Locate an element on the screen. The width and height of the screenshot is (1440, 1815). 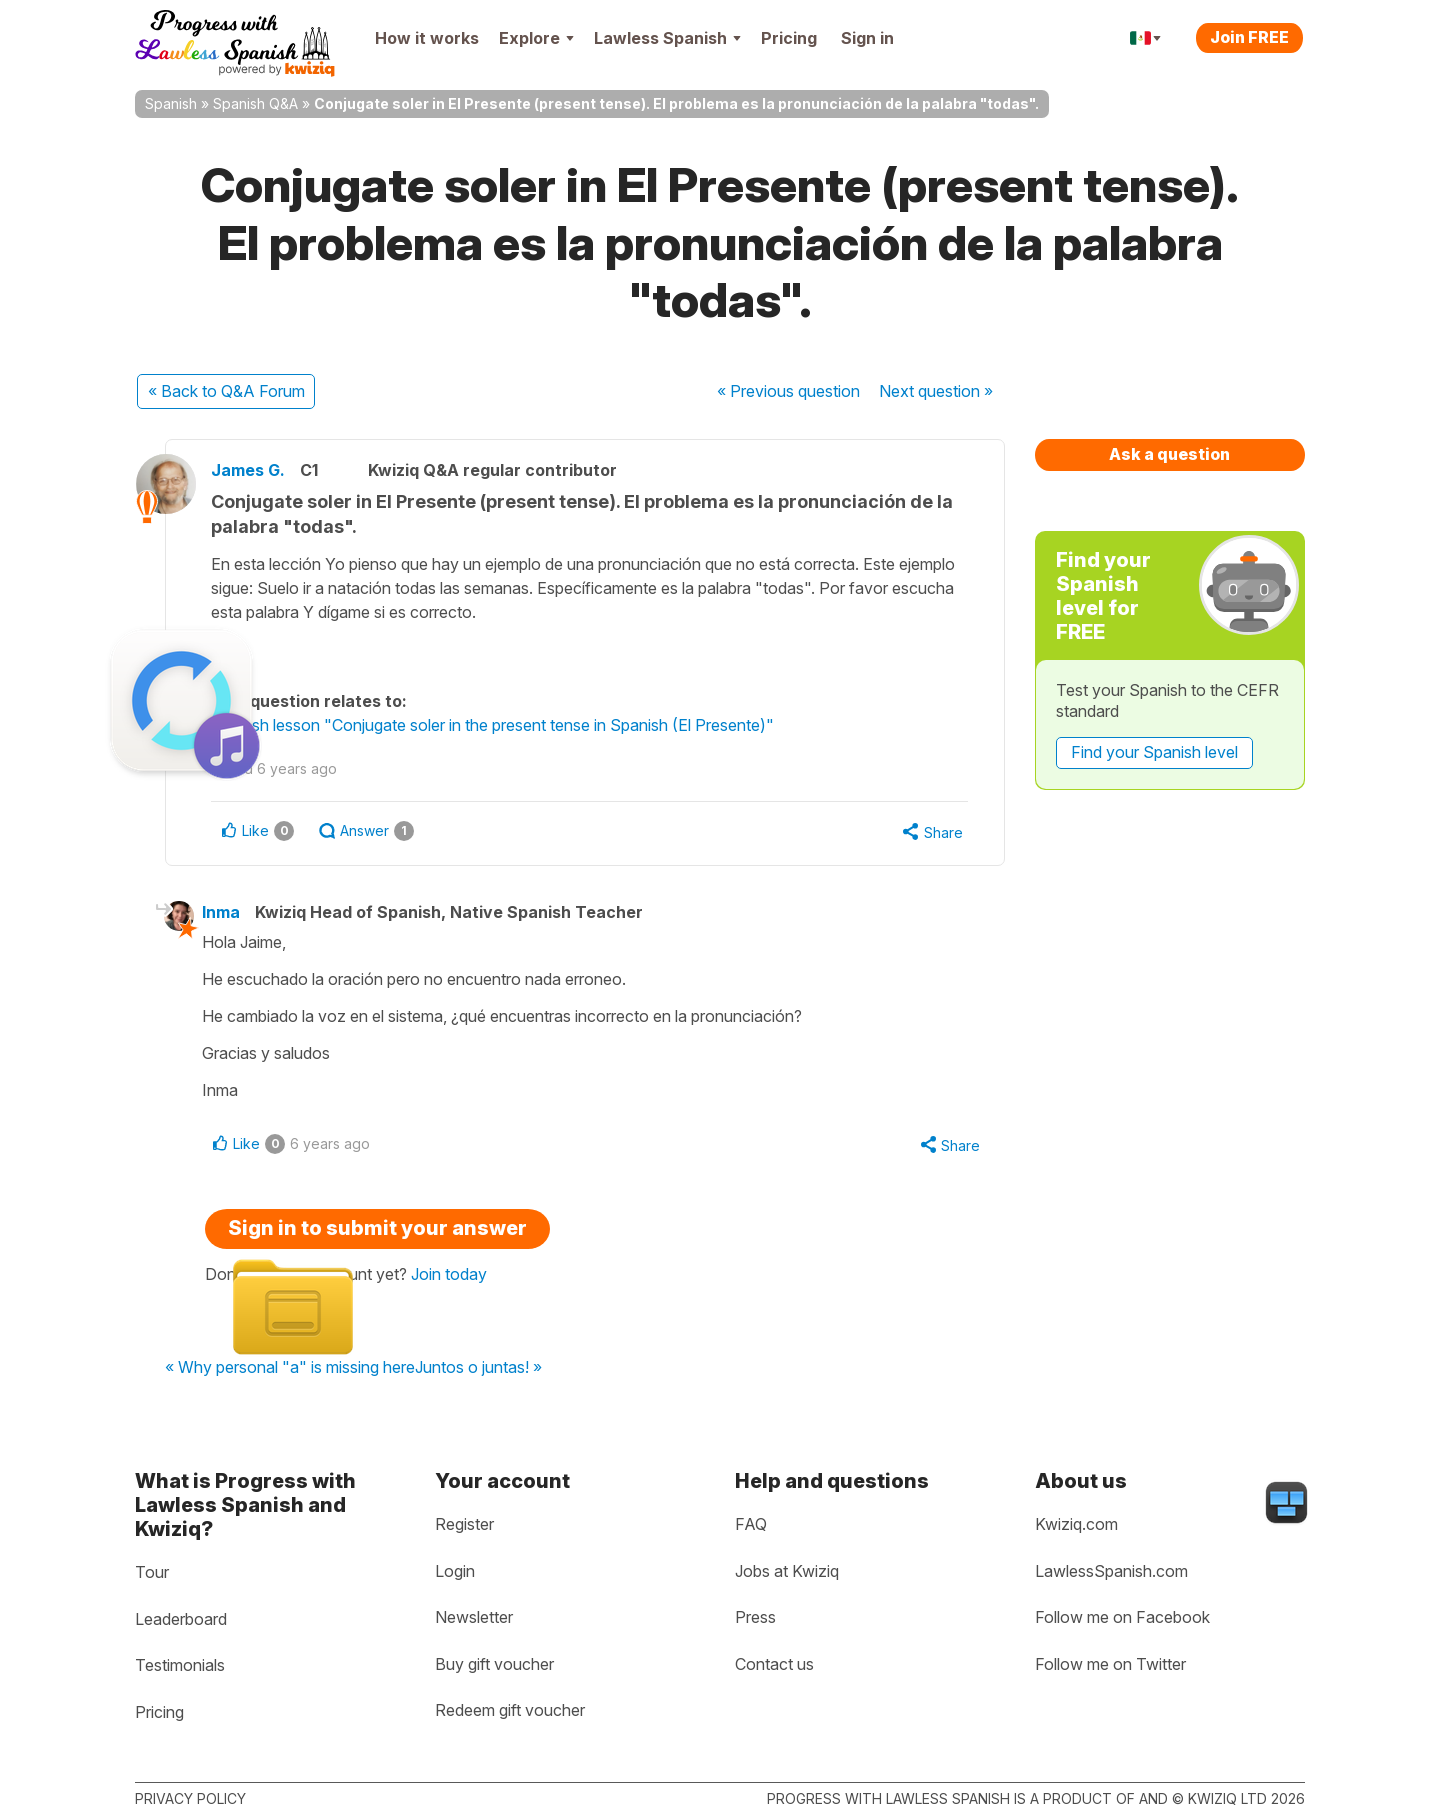
open multitasking view is located at coordinates (1286, 1502).